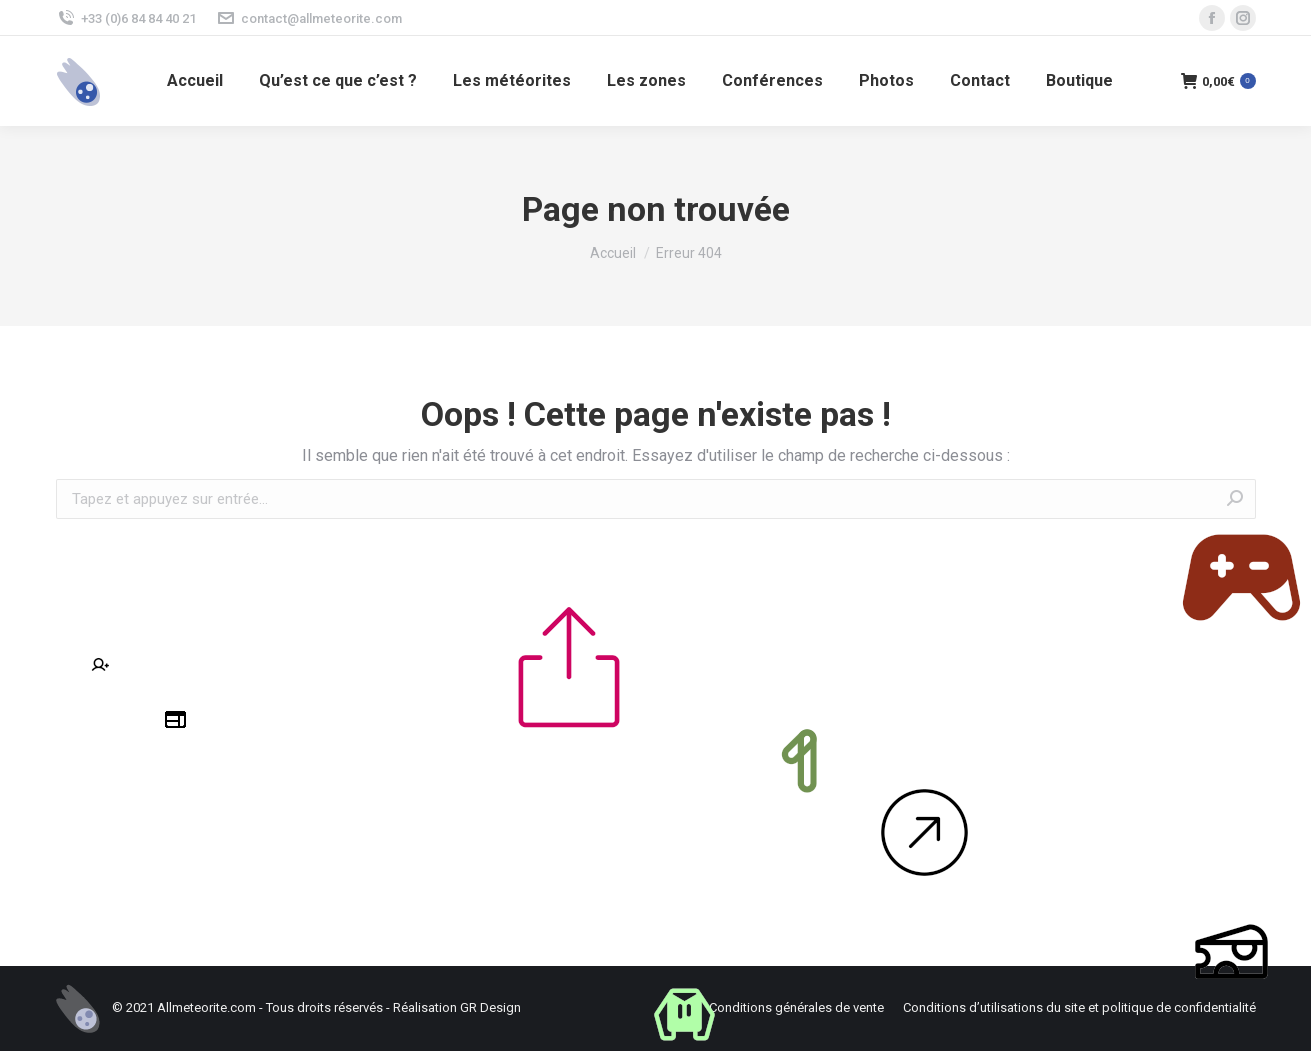  I want to click on open games or gaming section, so click(1241, 577).